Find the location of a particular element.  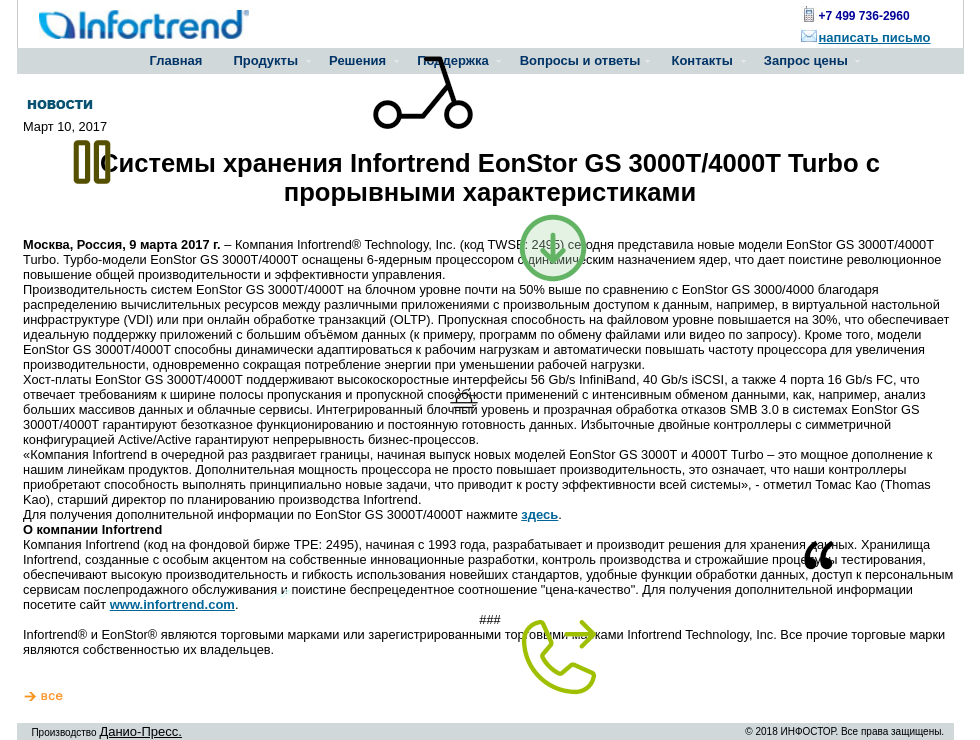

view trending or popular content is located at coordinates (280, 594).